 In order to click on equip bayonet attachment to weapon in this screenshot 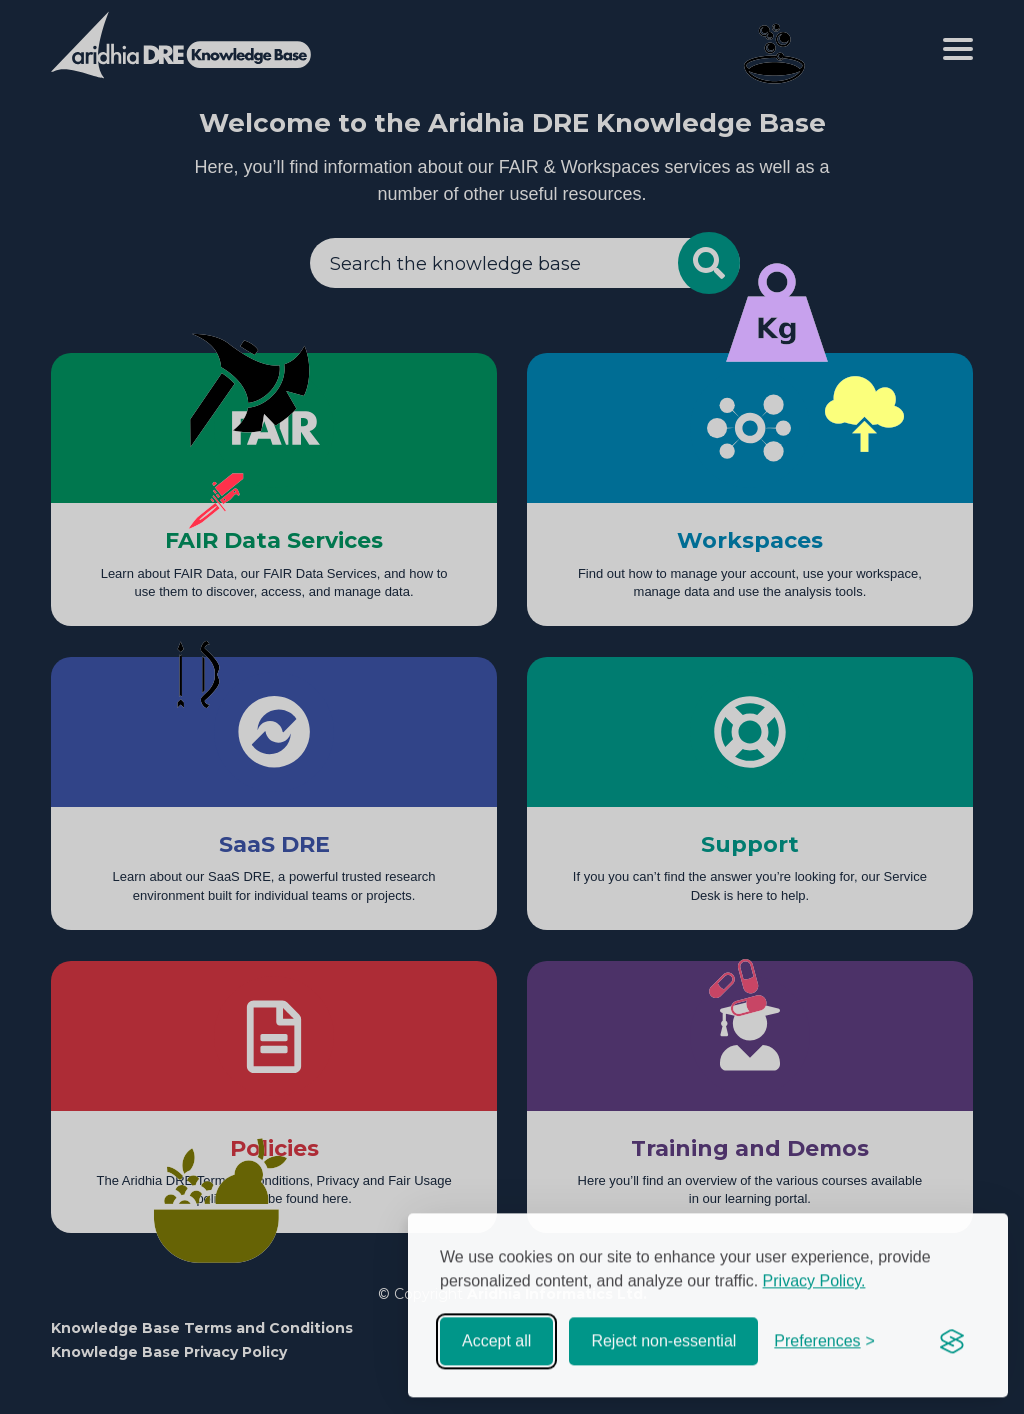, I will do `click(216, 501)`.